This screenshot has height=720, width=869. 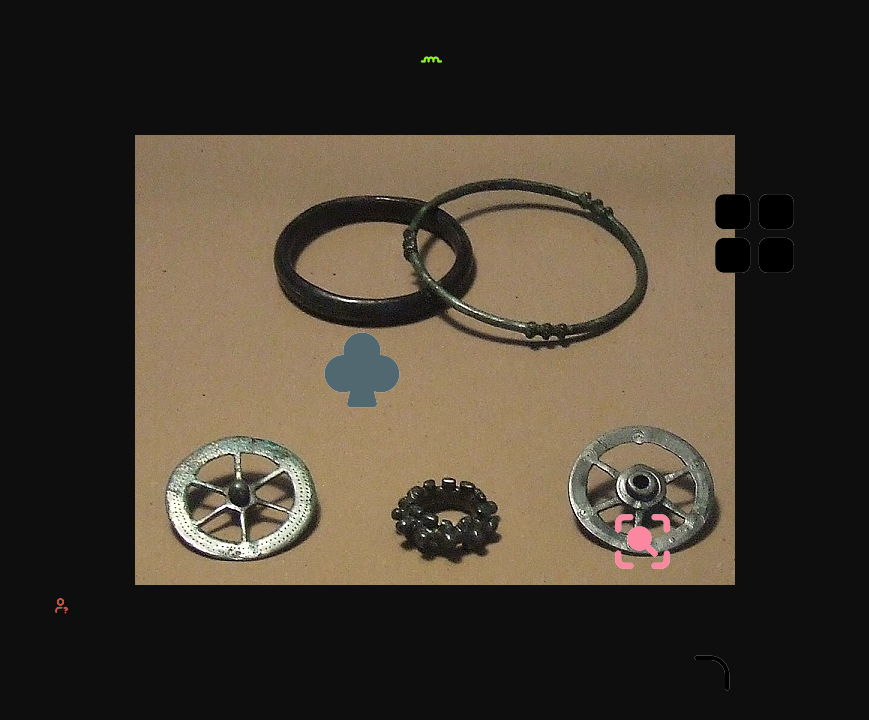 I want to click on select clubs suit in a card game, so click(x=362, y=370).